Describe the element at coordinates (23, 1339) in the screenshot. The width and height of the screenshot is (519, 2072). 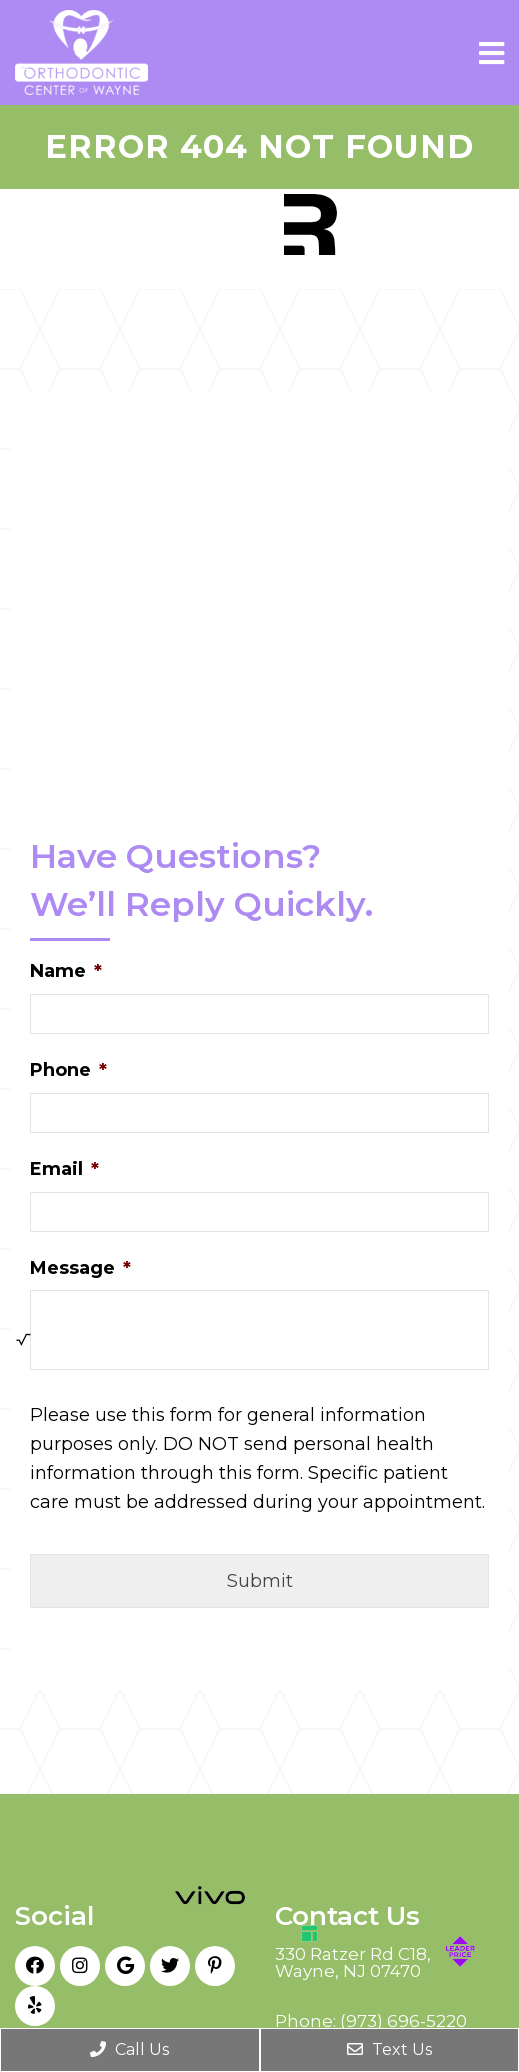
I see `access square root or radical function in calculator` at that location.